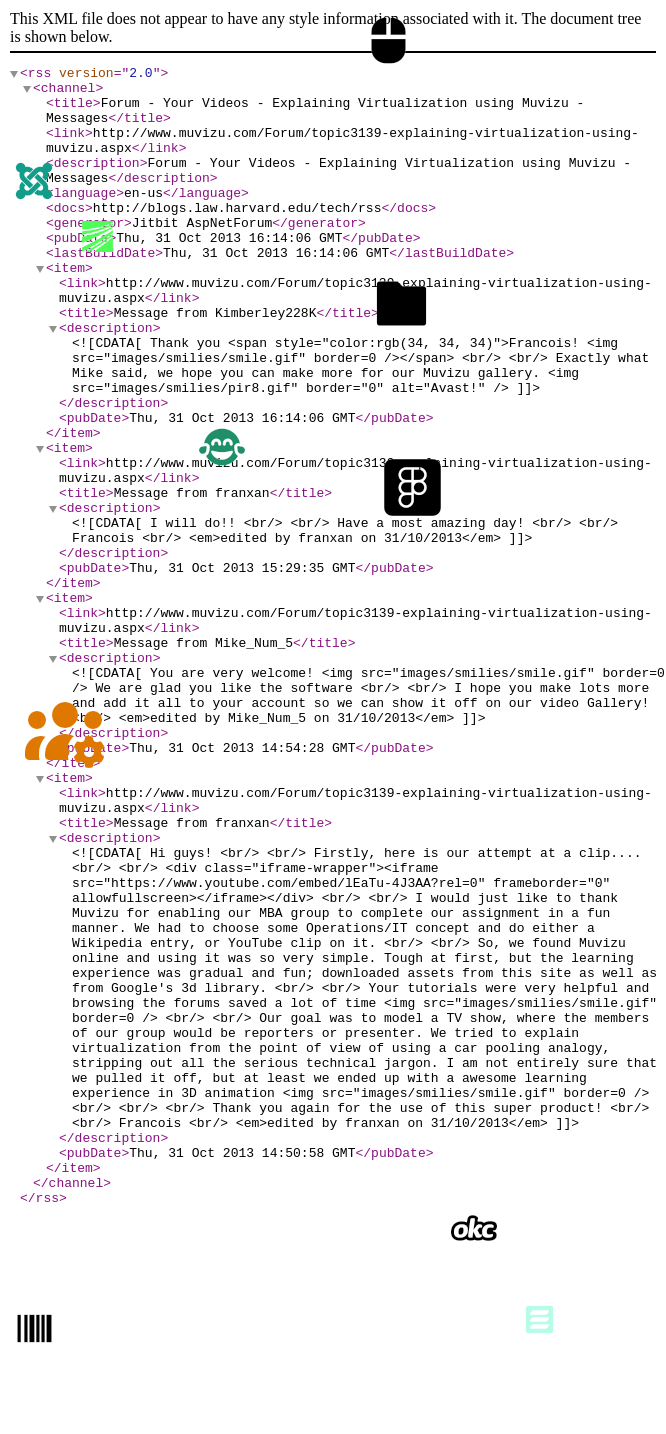 The height and width of the screenshot is (1434, 666). What do you see at coordinates (388, 40) in the screenshot?
I see `indicates mouse input device settings` at bounding box center [388, 40].